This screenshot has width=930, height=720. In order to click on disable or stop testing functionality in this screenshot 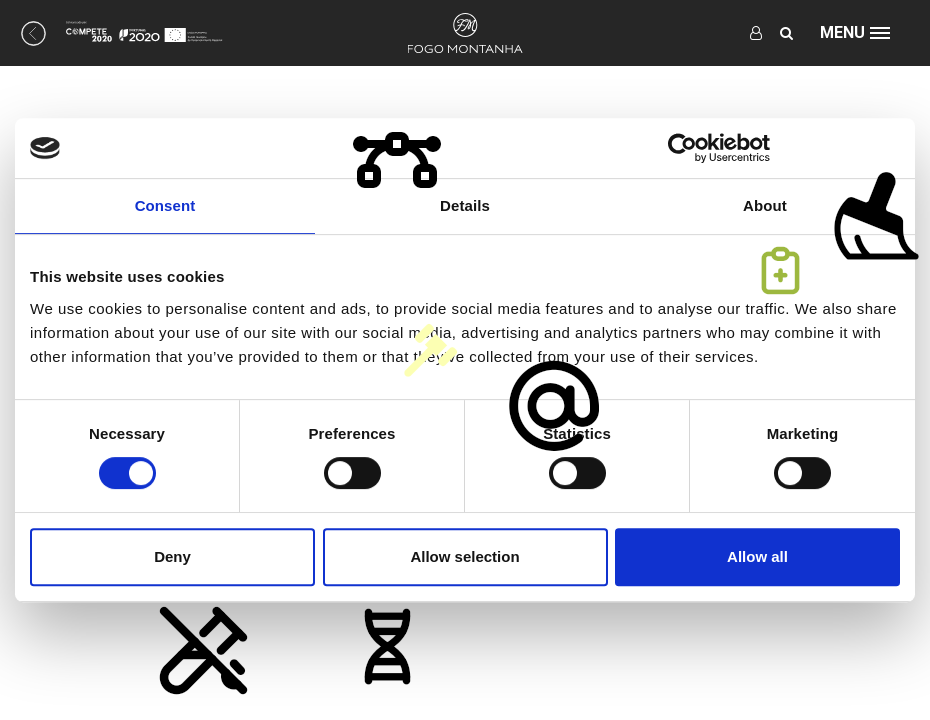, I will do `click(203, 650)`.